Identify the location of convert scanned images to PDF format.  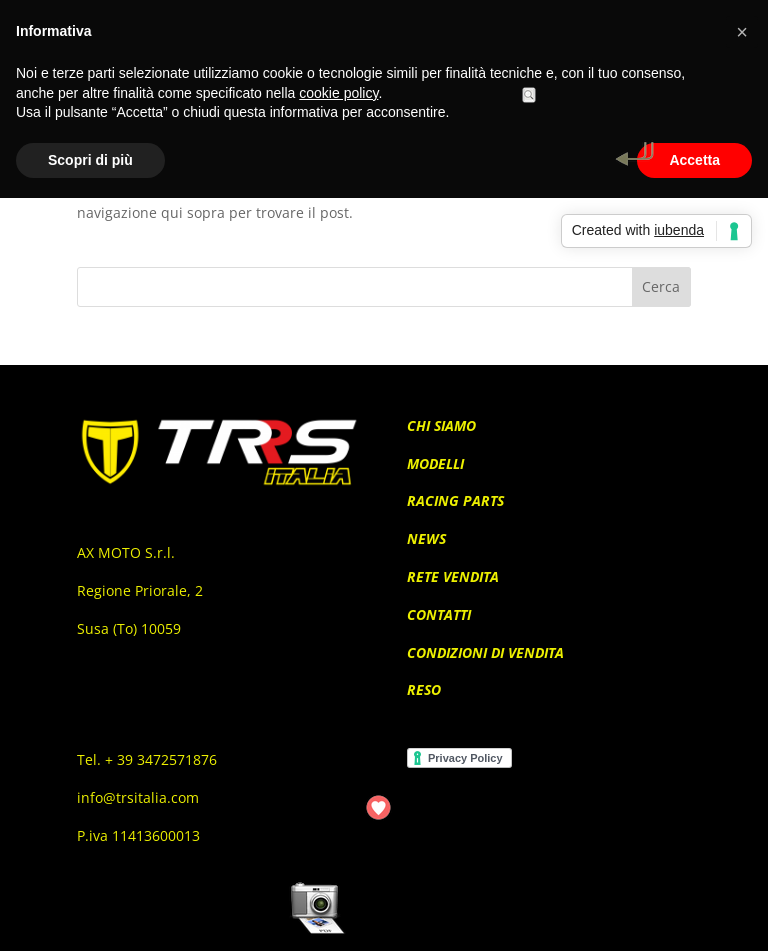
(314, 908).